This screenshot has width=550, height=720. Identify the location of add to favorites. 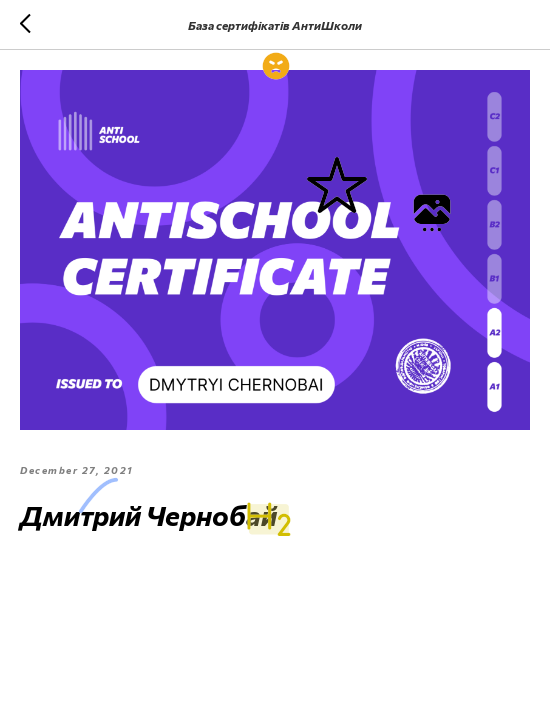
(337, 185).